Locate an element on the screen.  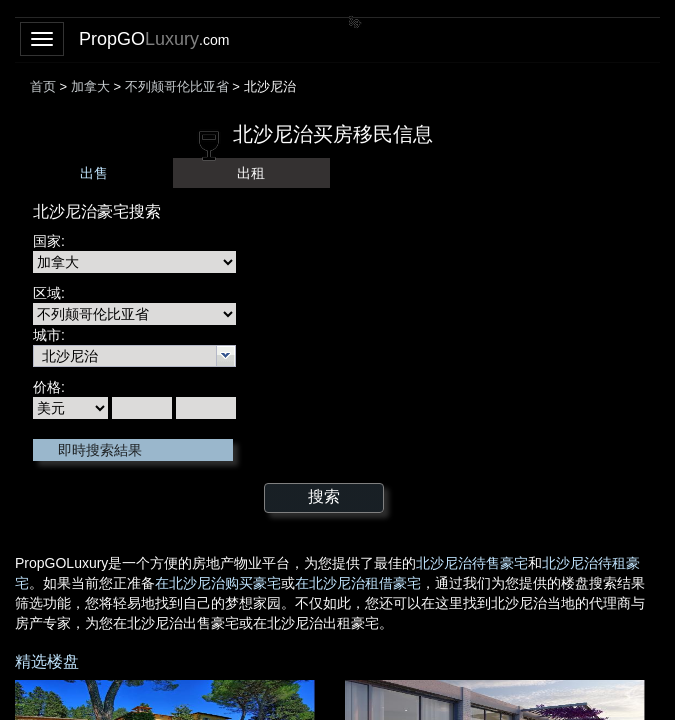
access gesture controls or settings is located at coordinates (355, 22).